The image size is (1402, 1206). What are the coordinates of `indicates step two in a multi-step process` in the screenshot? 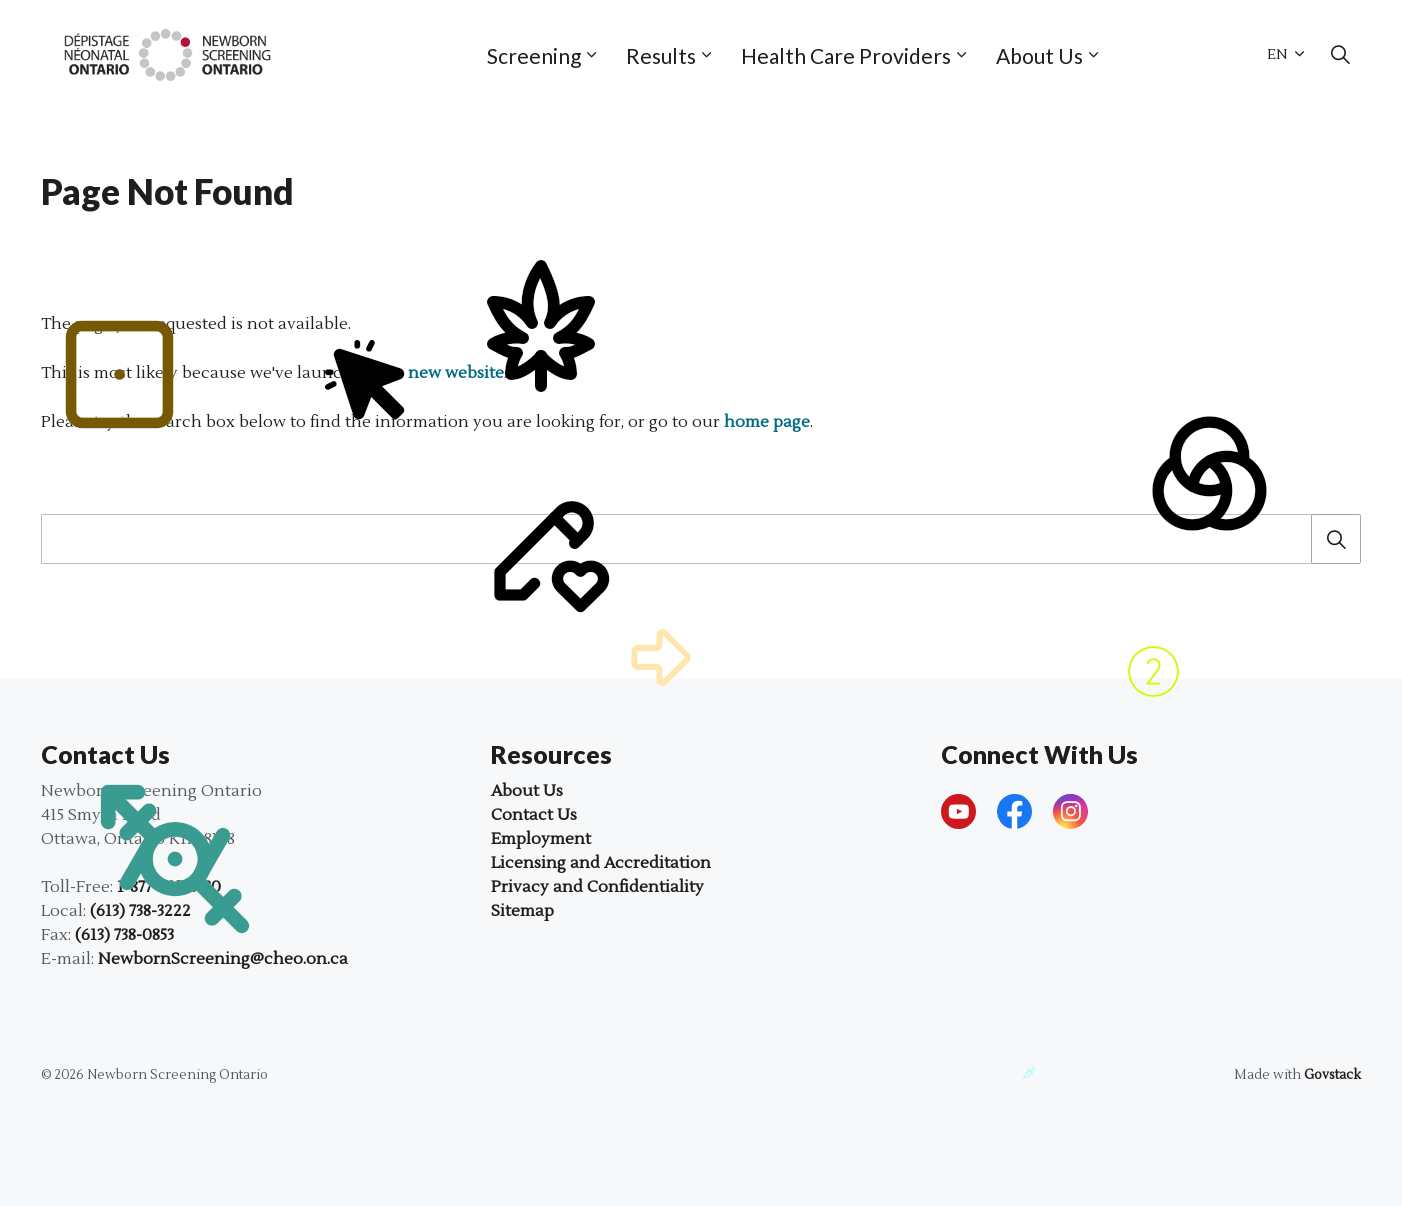 It's located at (1153, 671).